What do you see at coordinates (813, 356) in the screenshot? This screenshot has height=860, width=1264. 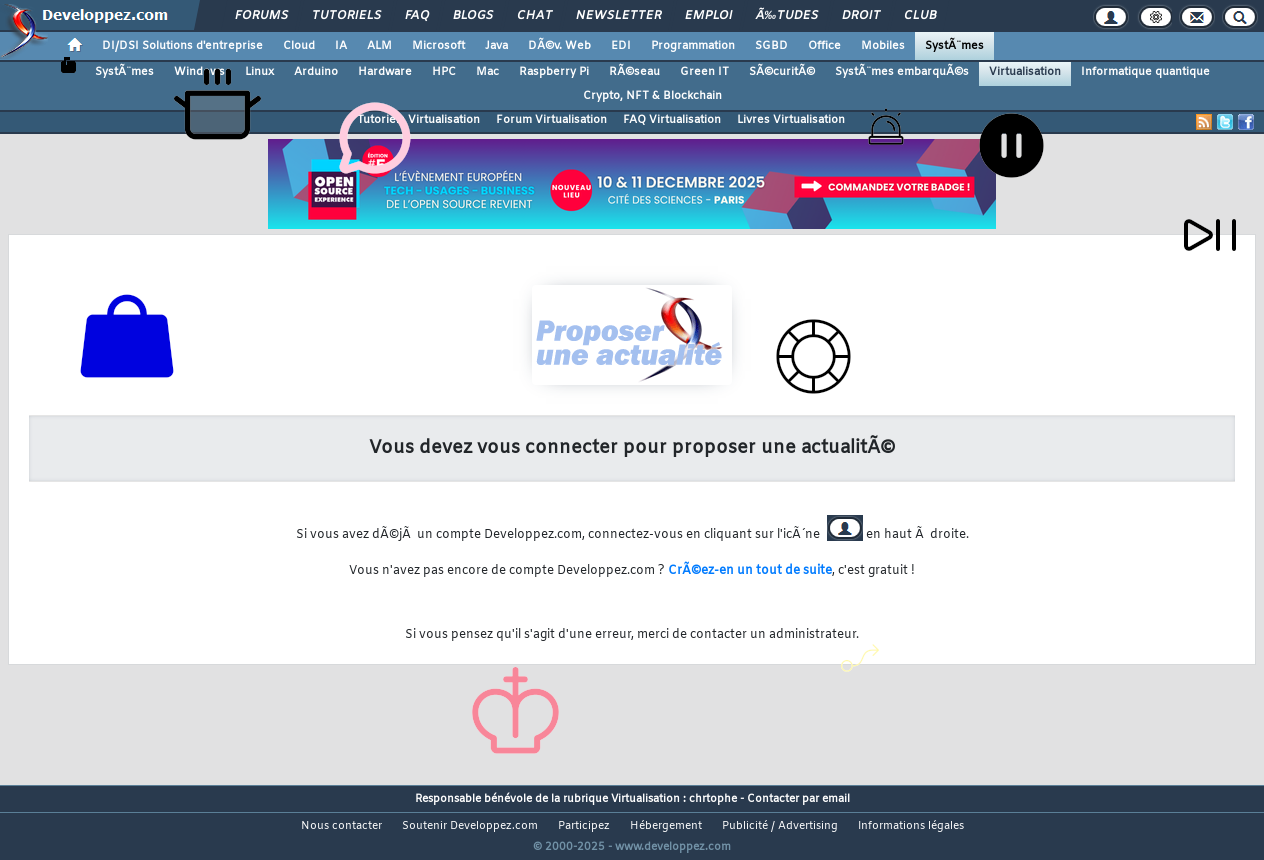 I see `access casino or gambling games` at bounding box center [813, 356].